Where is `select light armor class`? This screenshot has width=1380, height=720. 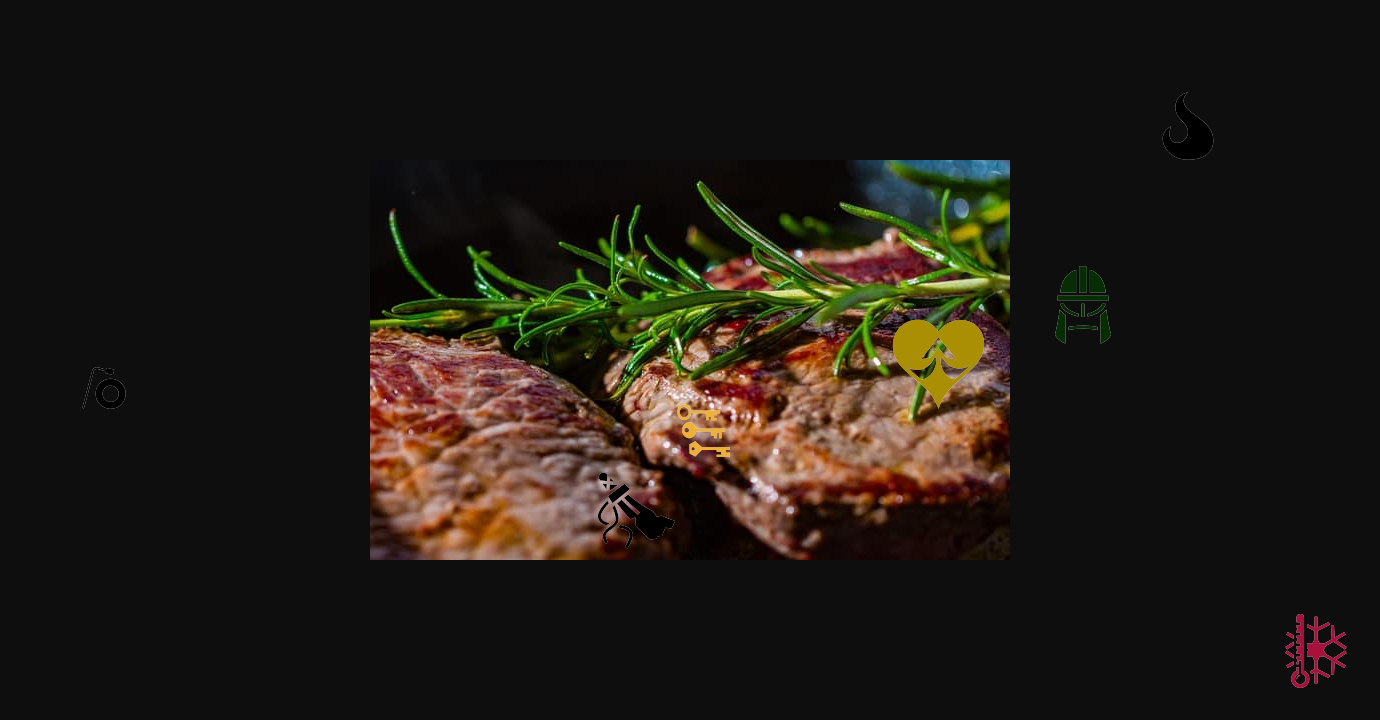
select light armor class is located at coordinates (1083, 305).